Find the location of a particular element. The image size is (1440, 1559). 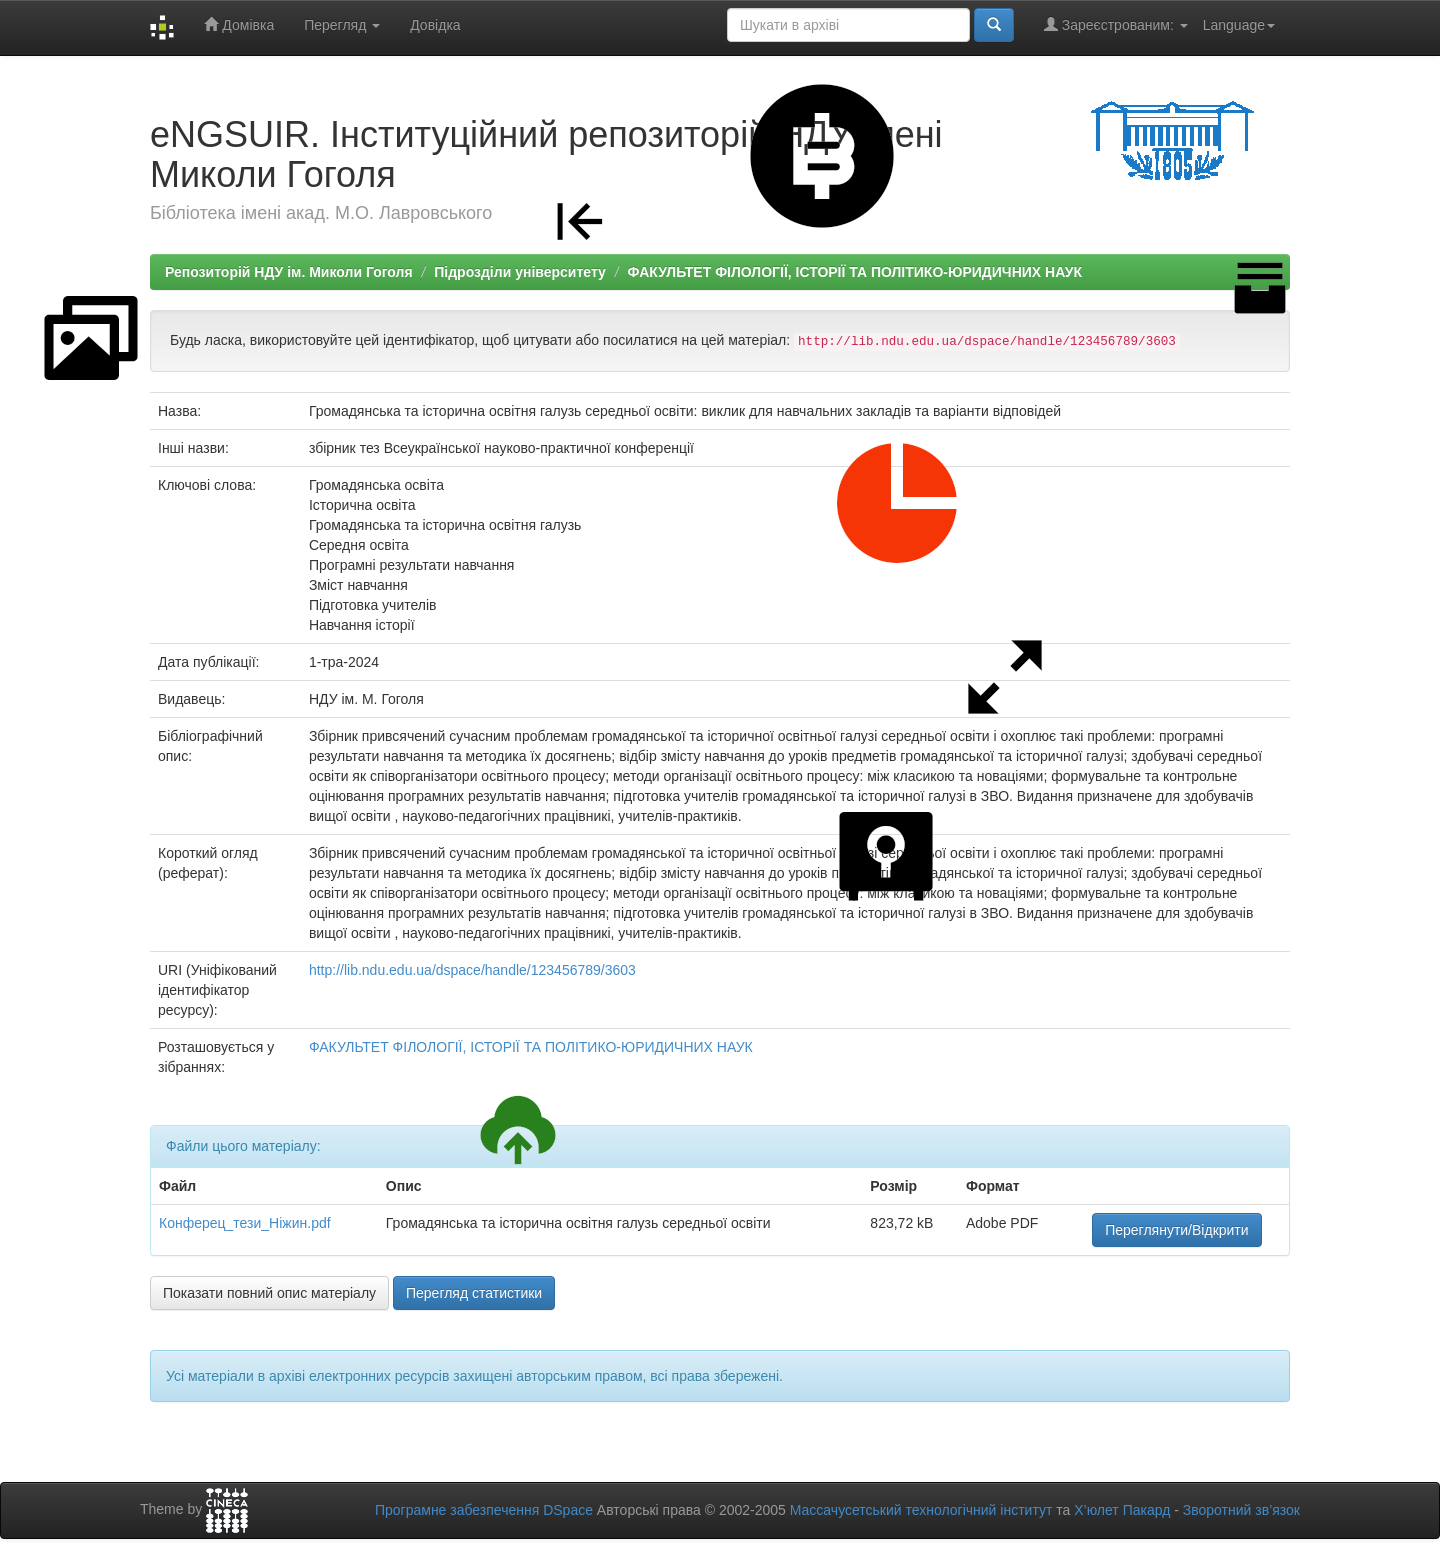

upload file to cloud storage is located at coordinates (518, 1130).